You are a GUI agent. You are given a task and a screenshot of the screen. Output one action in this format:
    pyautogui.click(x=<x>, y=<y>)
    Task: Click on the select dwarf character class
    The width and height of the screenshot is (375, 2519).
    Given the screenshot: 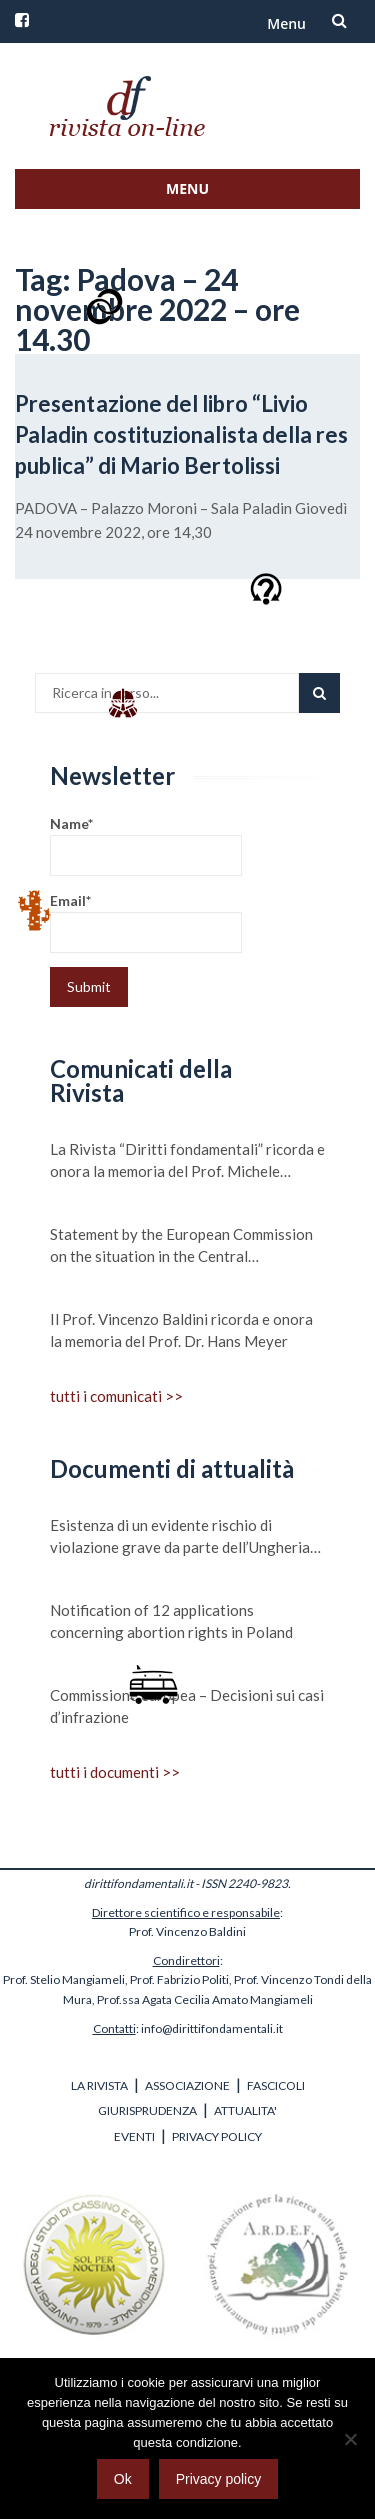 What is the action you would take?
    pyautogui.click(x=123, y=703)
    